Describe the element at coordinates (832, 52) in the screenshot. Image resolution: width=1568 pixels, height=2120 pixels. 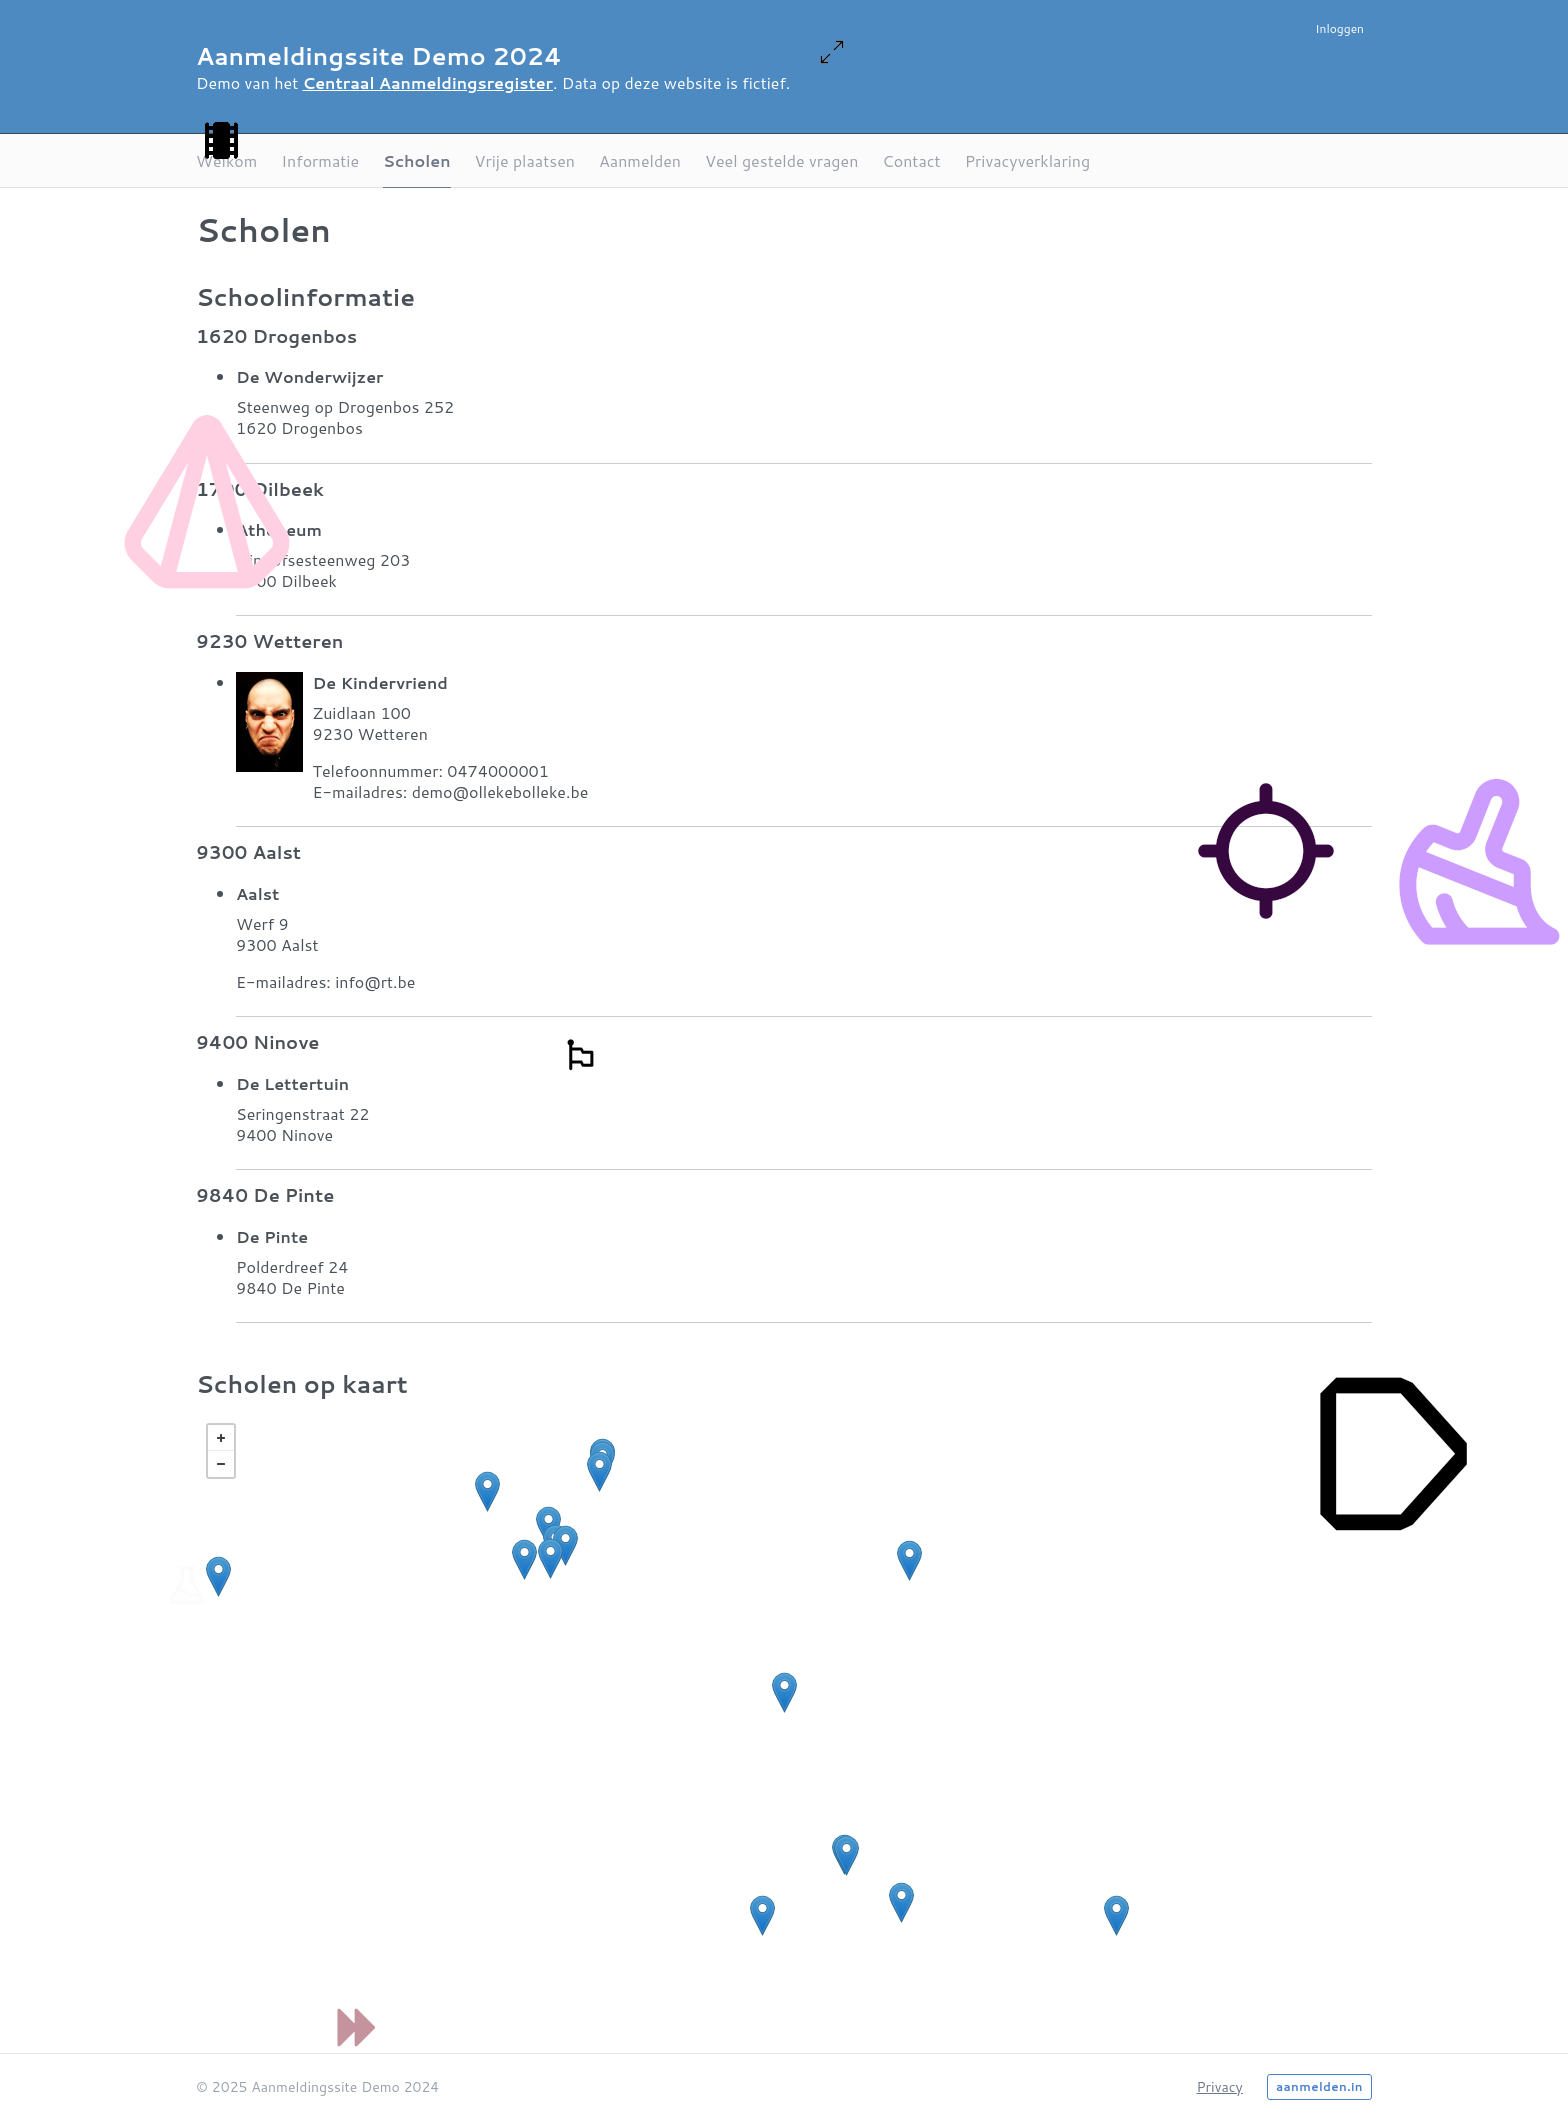
I see `expand to fullscreen mode` at that location.